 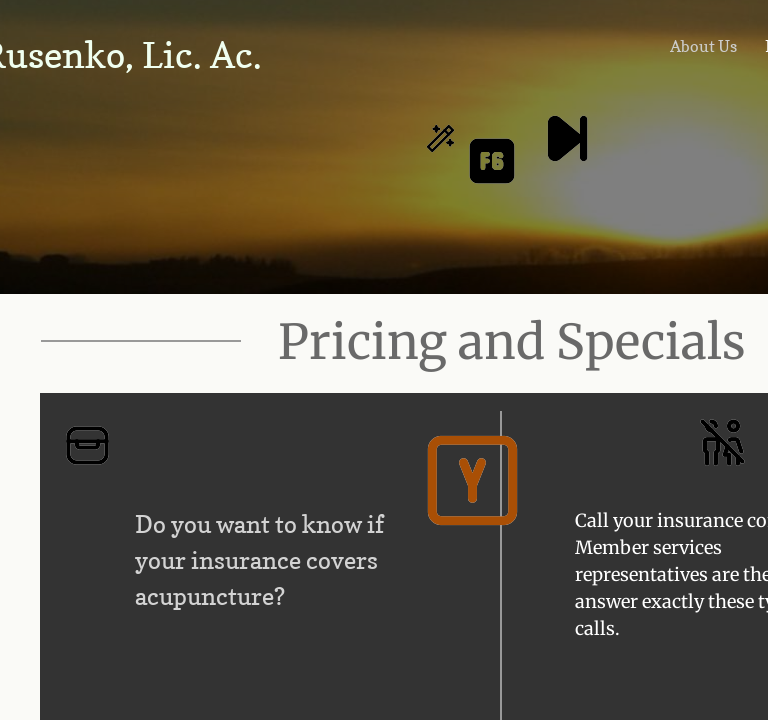 What do you see at coordinates (722, 441) in the screenshot?
I see `disable friends or social features` at bounding box center [722, 441].